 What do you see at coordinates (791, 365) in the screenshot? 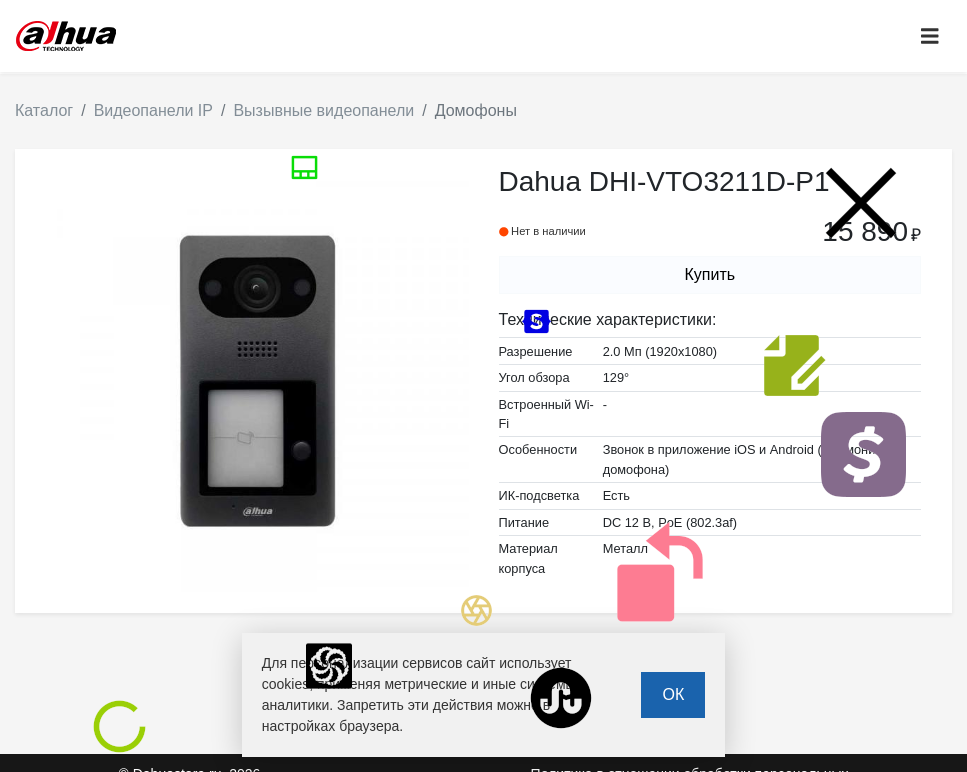
I see `edit document` at bounding box center [791, 365].